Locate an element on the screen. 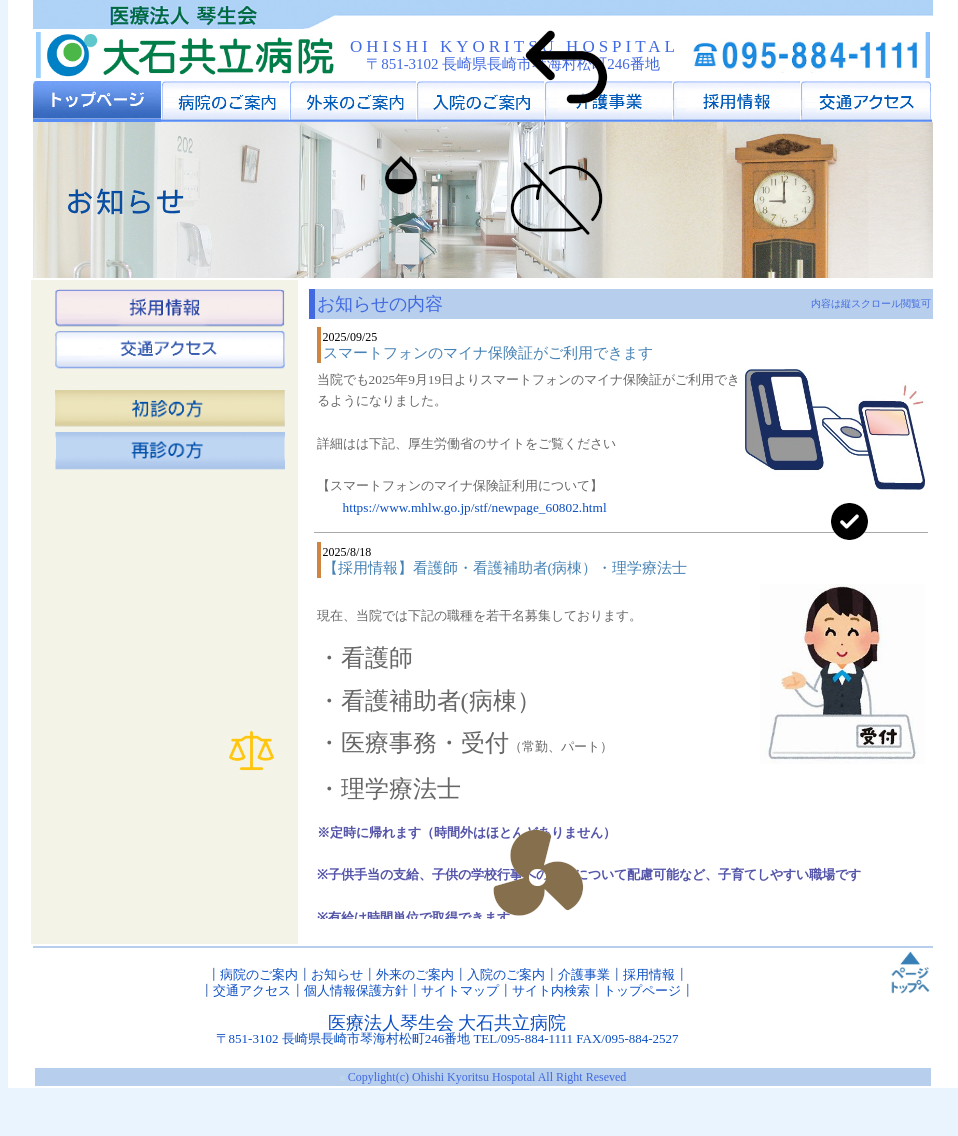  view license or legal information is located at coordinates (251, 750).